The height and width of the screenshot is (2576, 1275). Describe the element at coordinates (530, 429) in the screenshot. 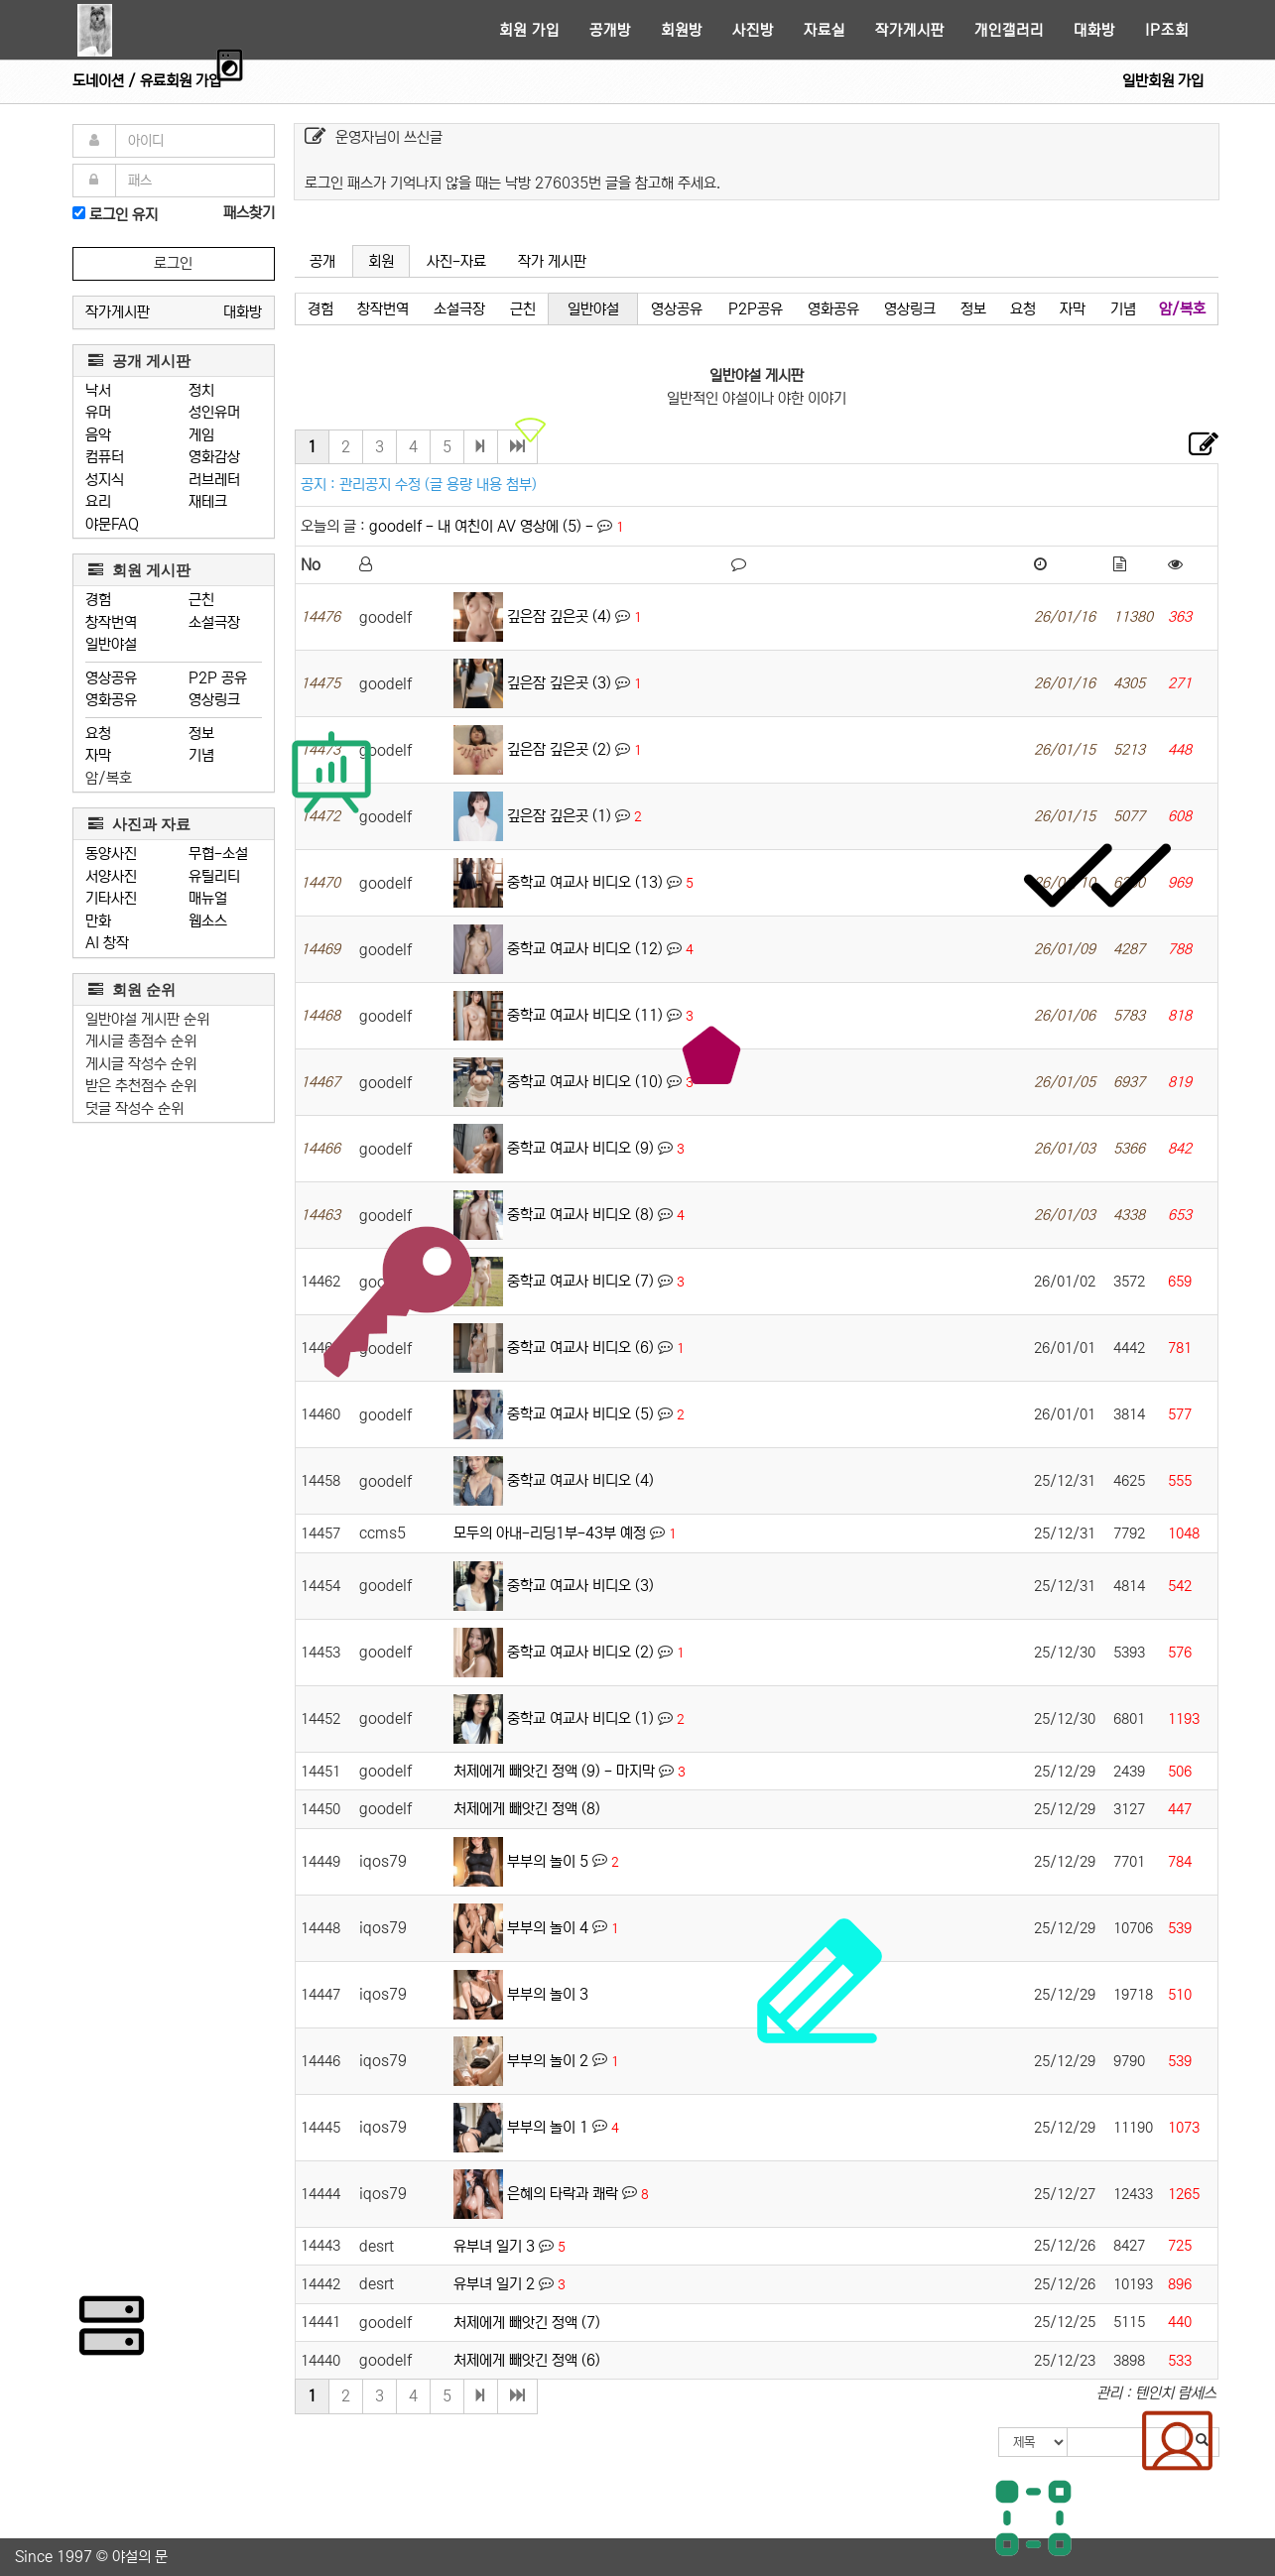

I see `no wifi signal available` at that location.